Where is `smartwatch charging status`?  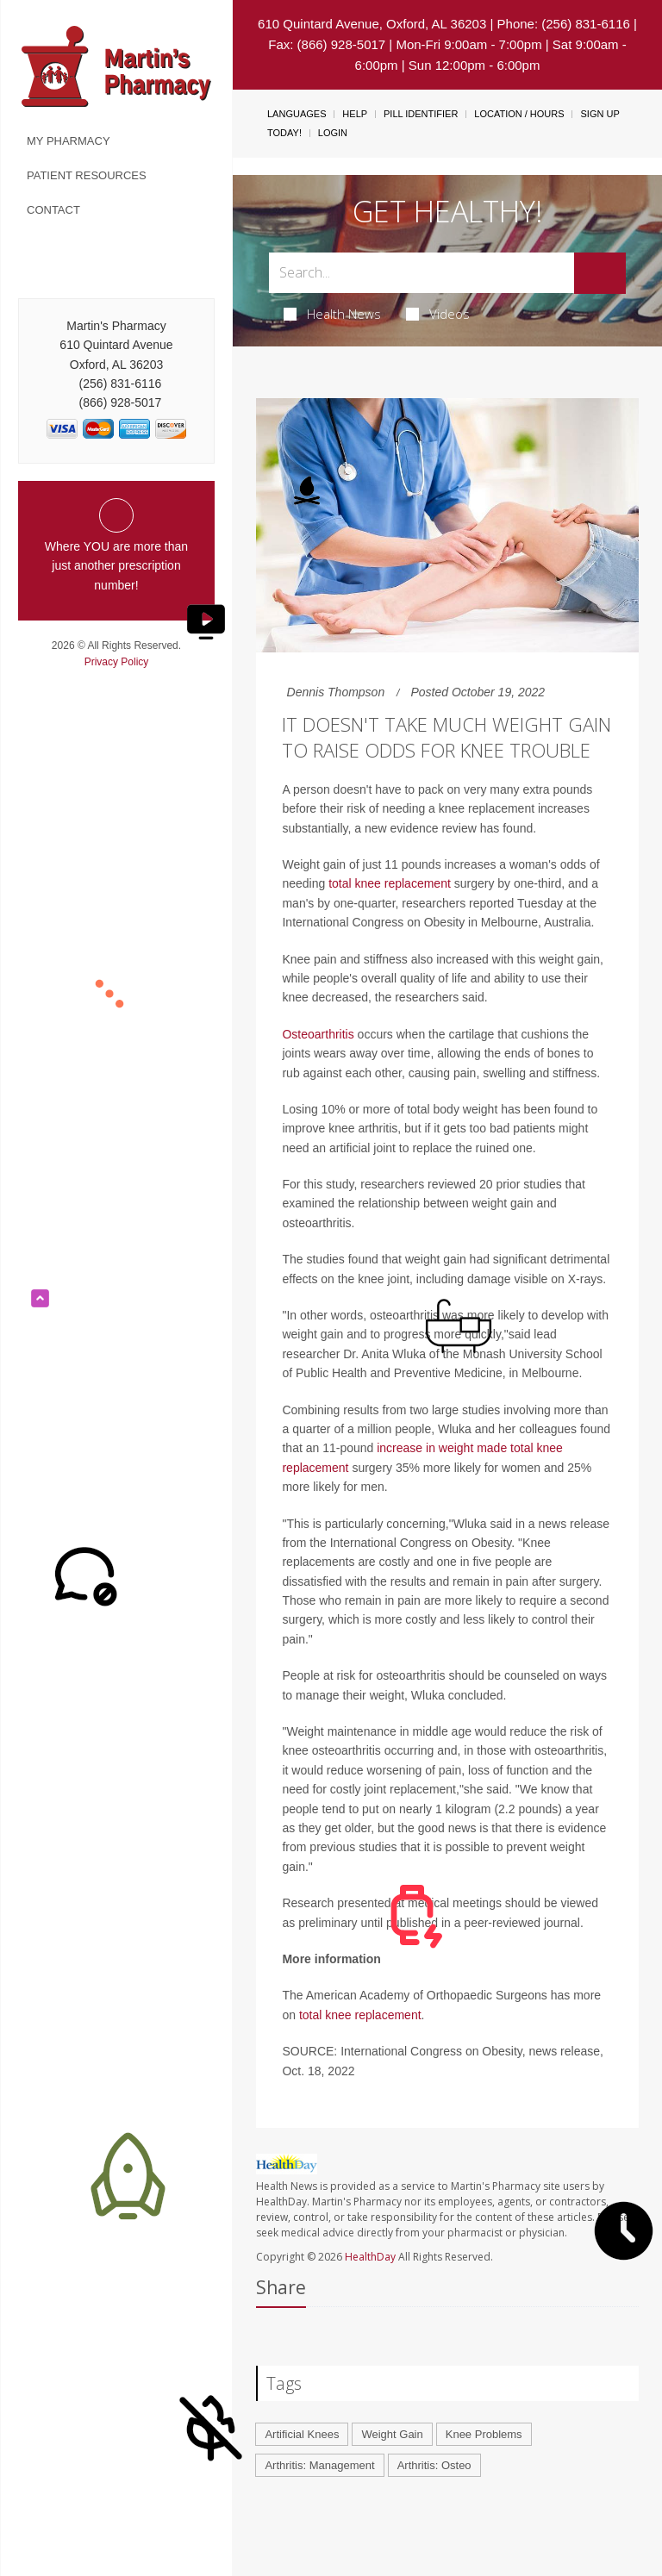
smartwatch charging status is located at coordinates (412, 1915).